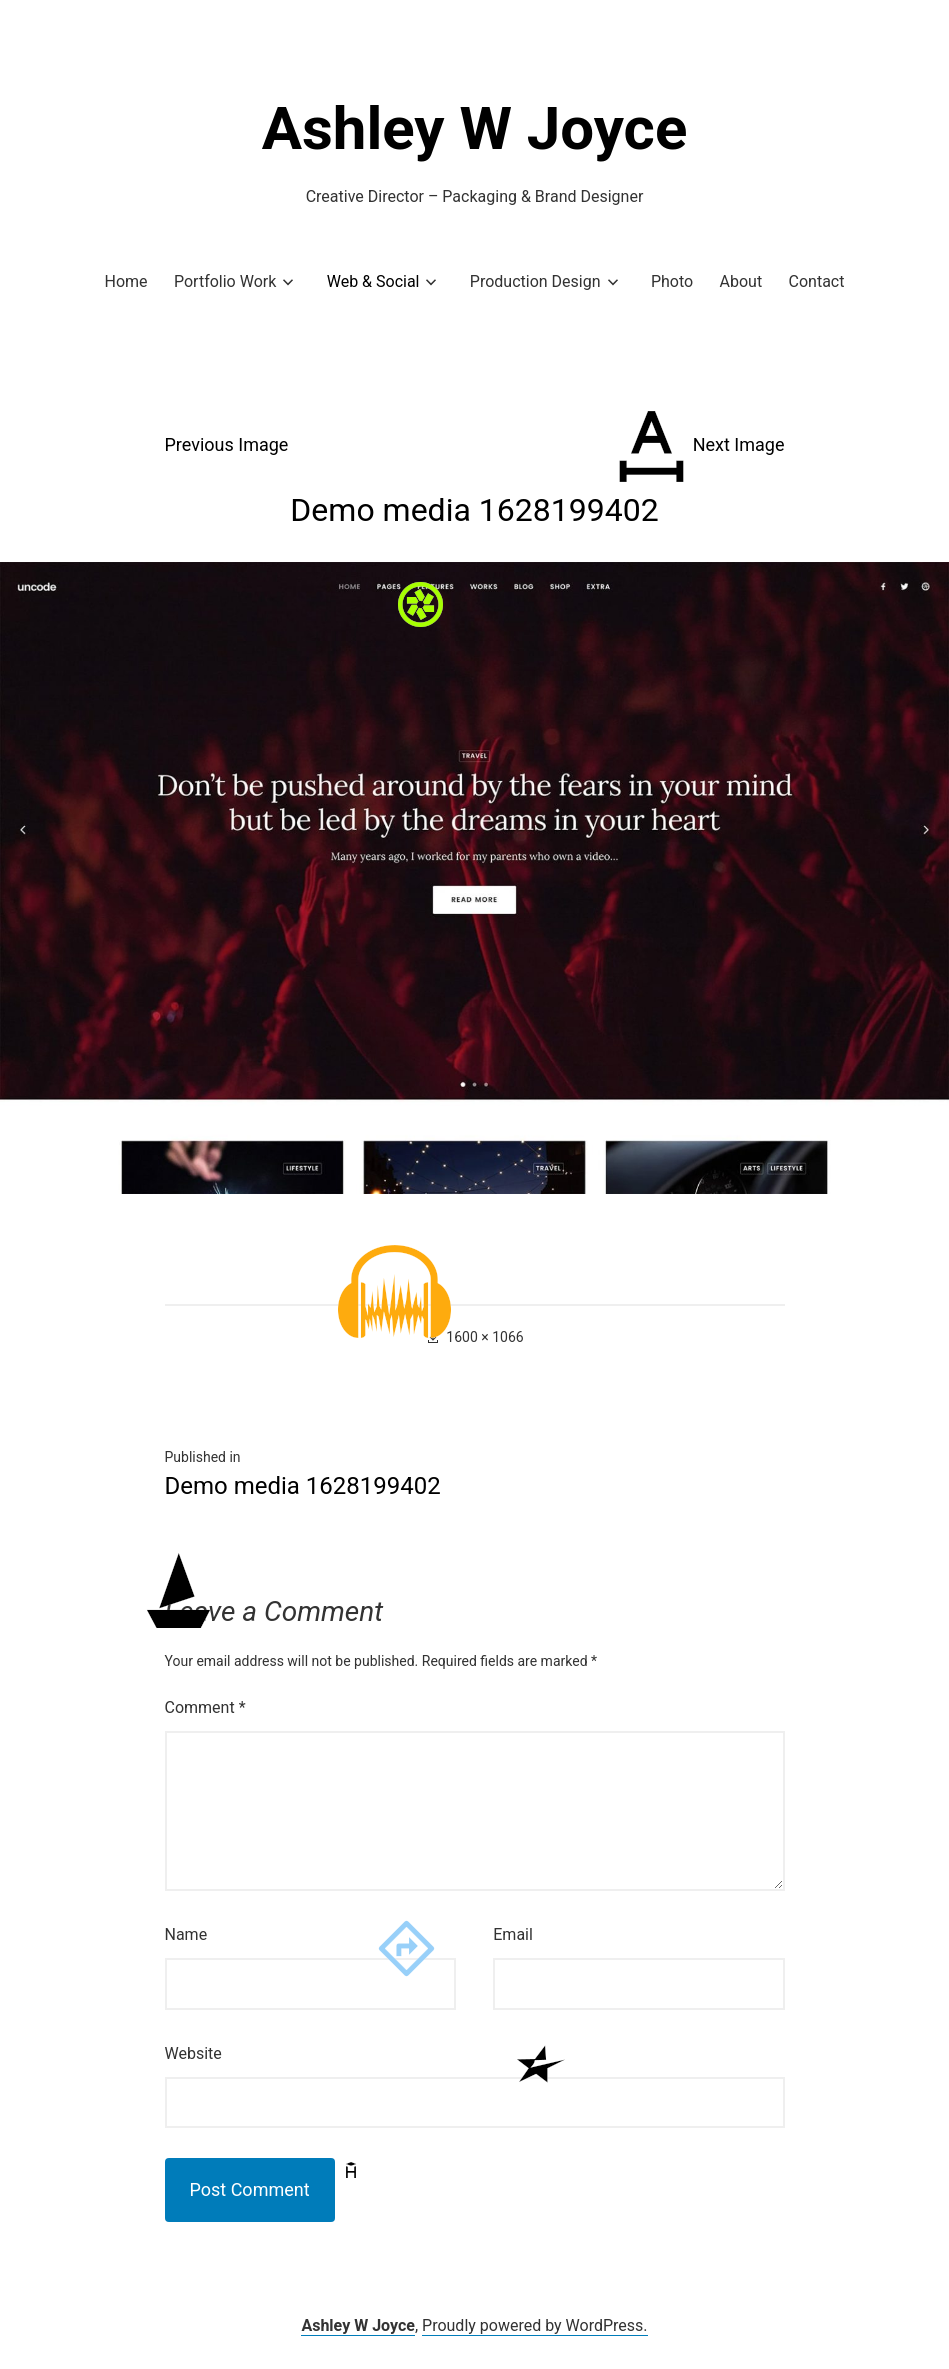 This screenshot has height=2369, width=949. Describe the element at coordinates (394, 1291) in the screenshot. I see `open audacity audio editor` at that location.